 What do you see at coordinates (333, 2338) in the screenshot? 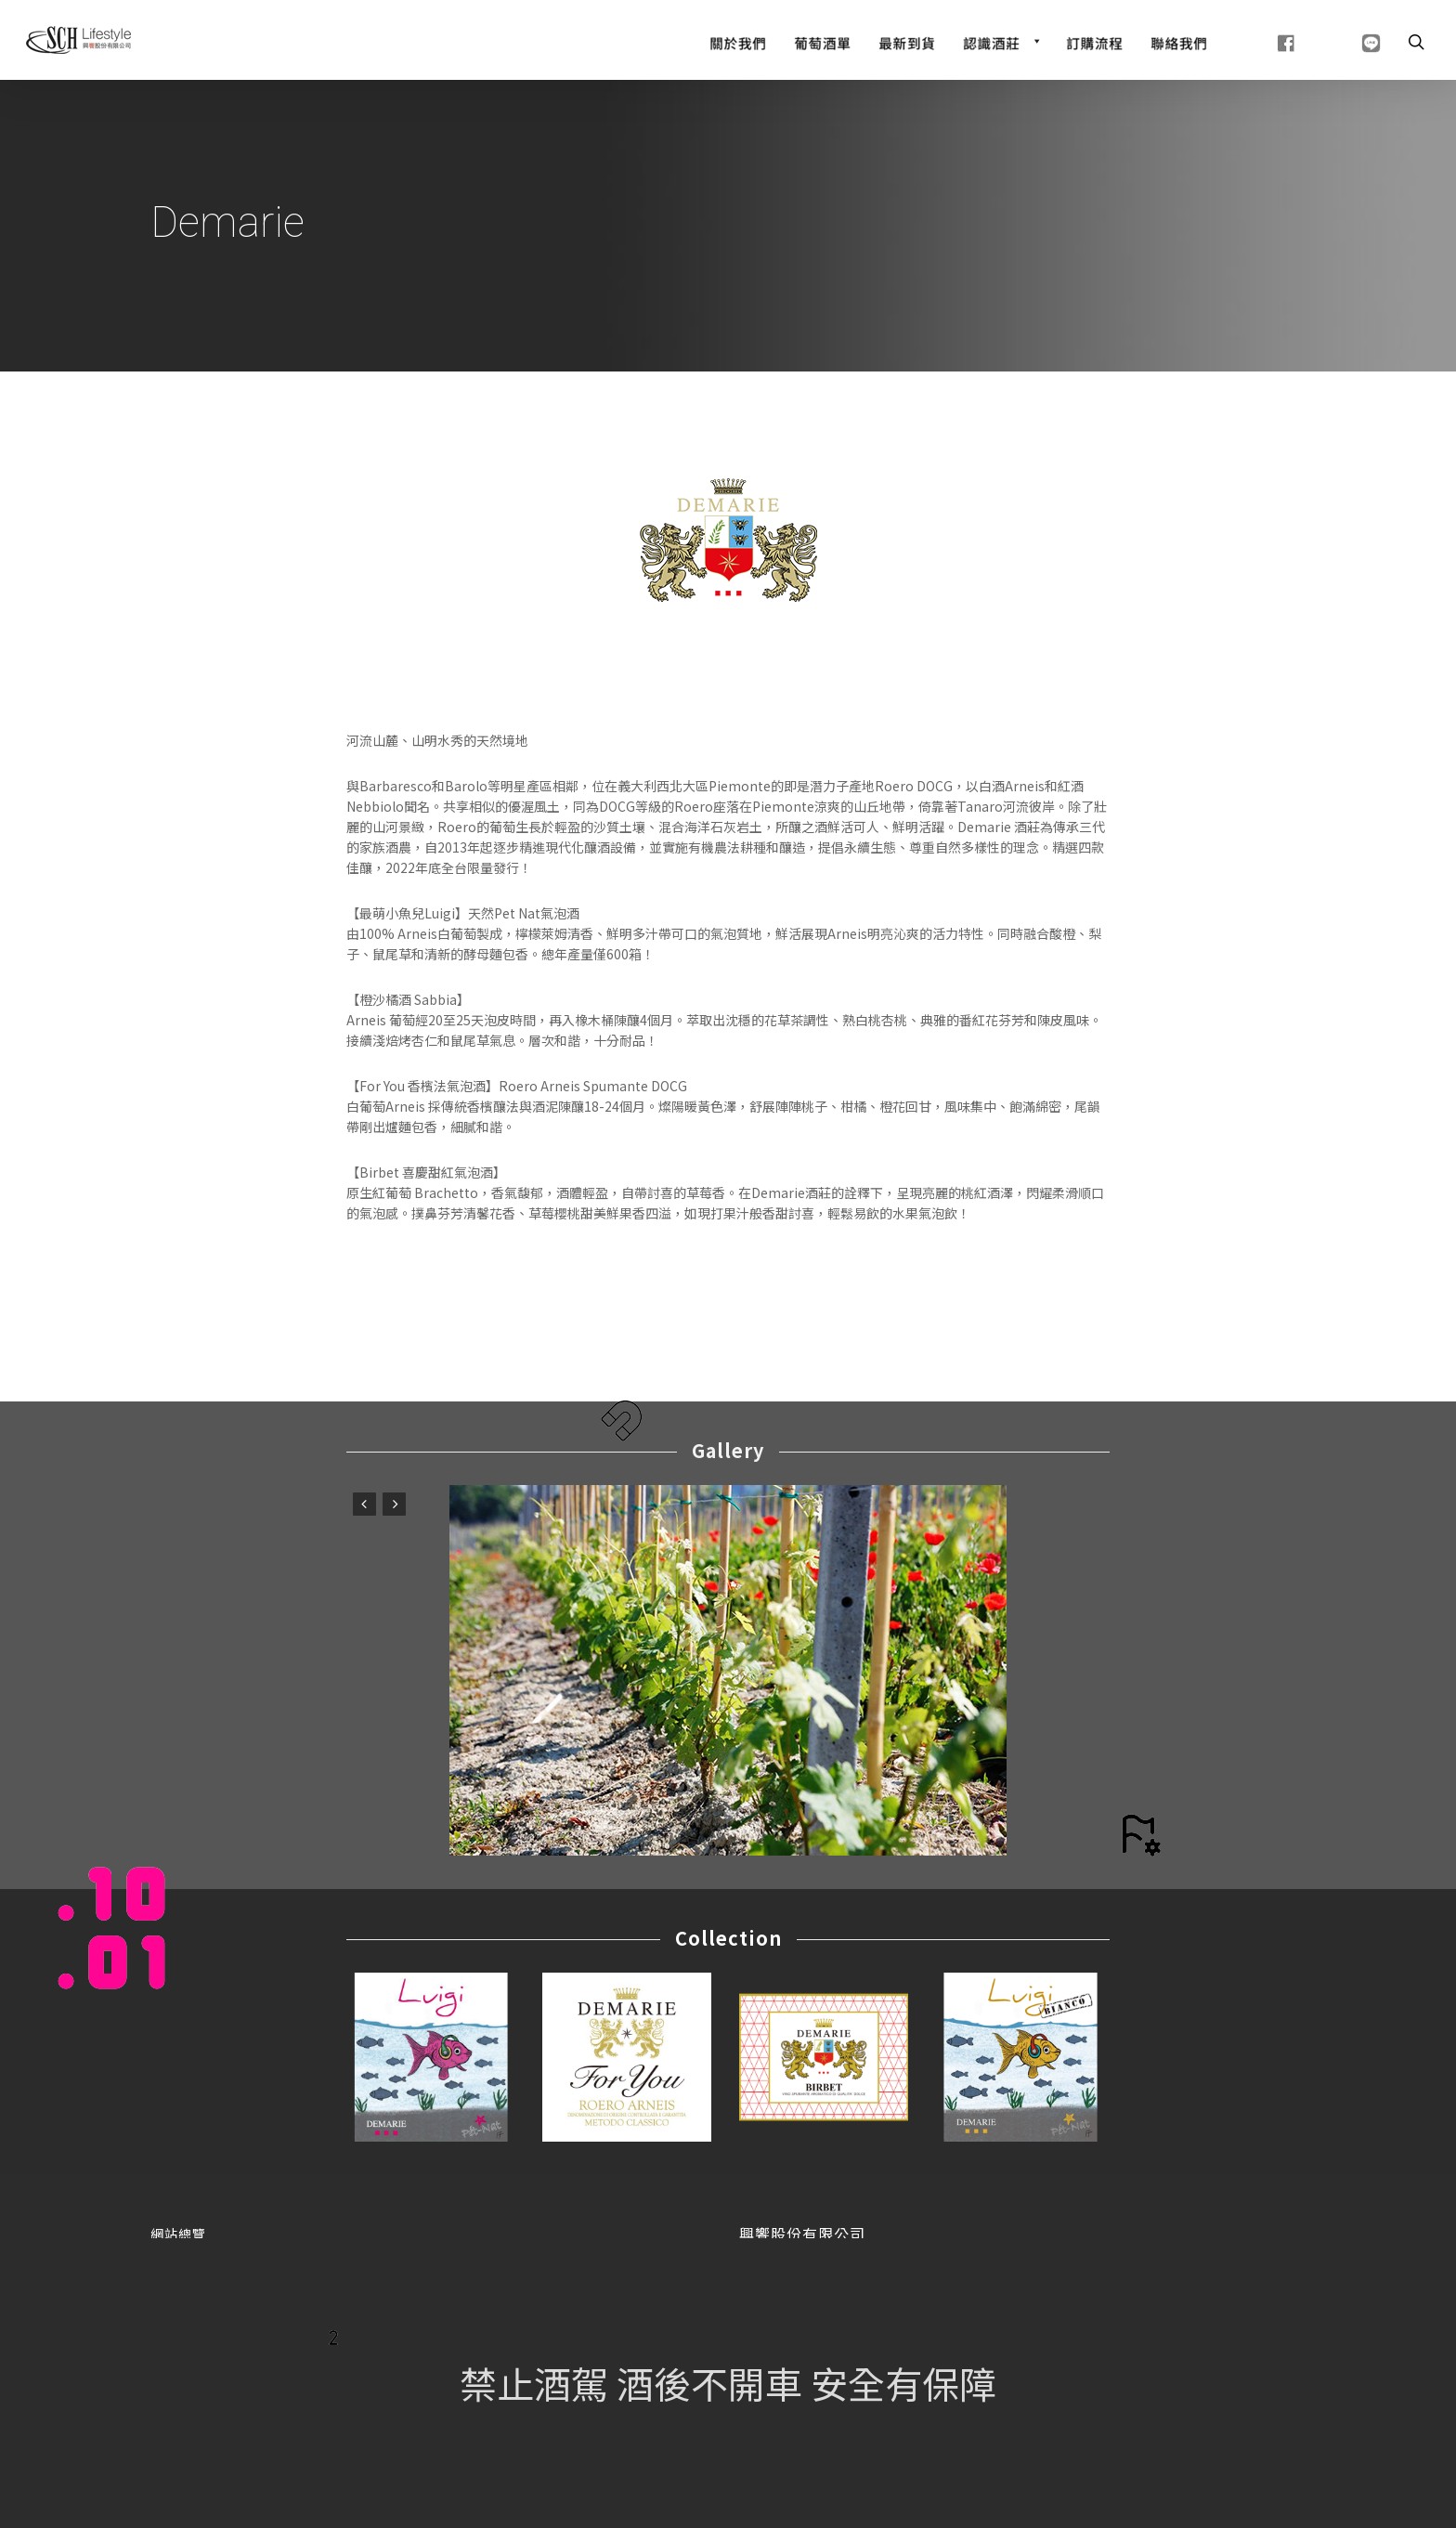
I see `indicates step two in a multi-step process` at bounding box center [333, 2338].